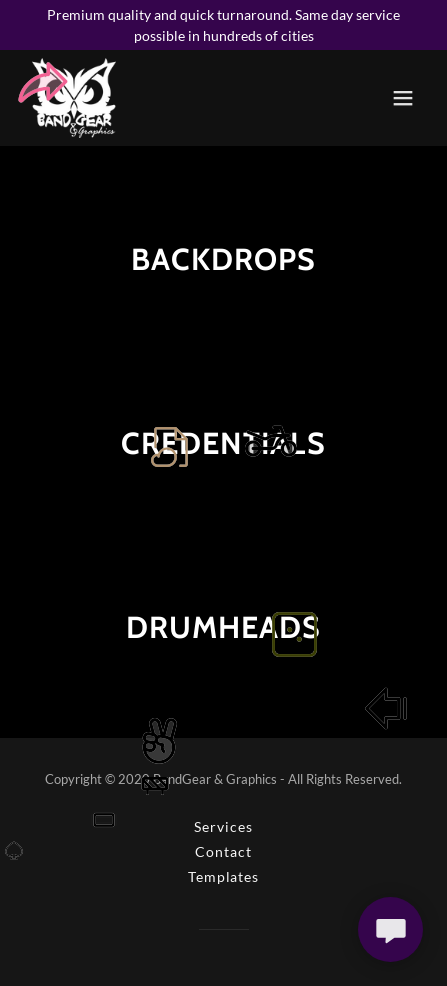 The width and height of the screenshot is (447, 986). I want to click on indicates a blocked or restricted area, so click(155, 785).